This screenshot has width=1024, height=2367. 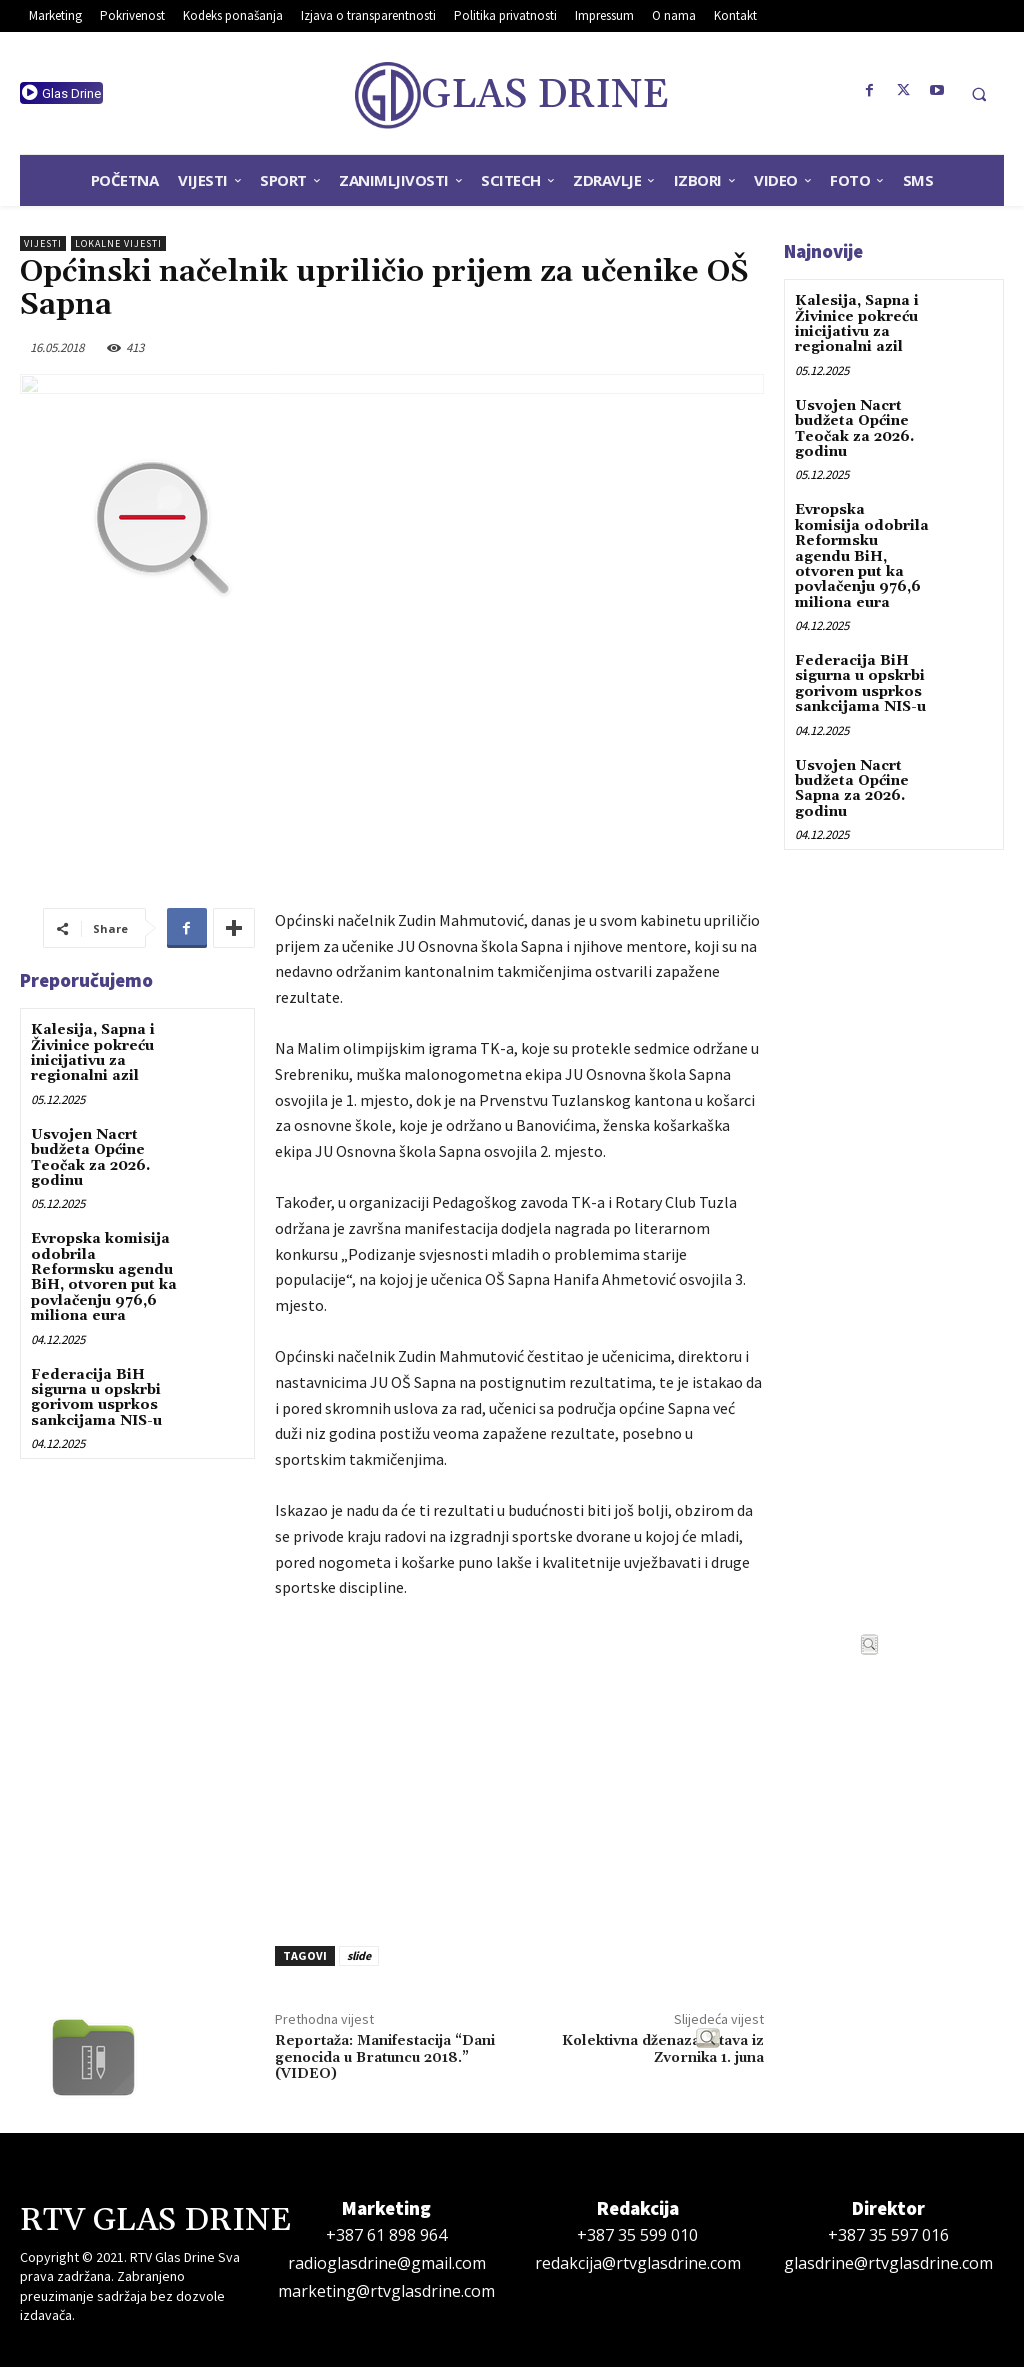 What do you see at coordinates (708, 2038) in the screenshot?
I see `open eye of mate image viewer application` at bounding box center [708, 2038].